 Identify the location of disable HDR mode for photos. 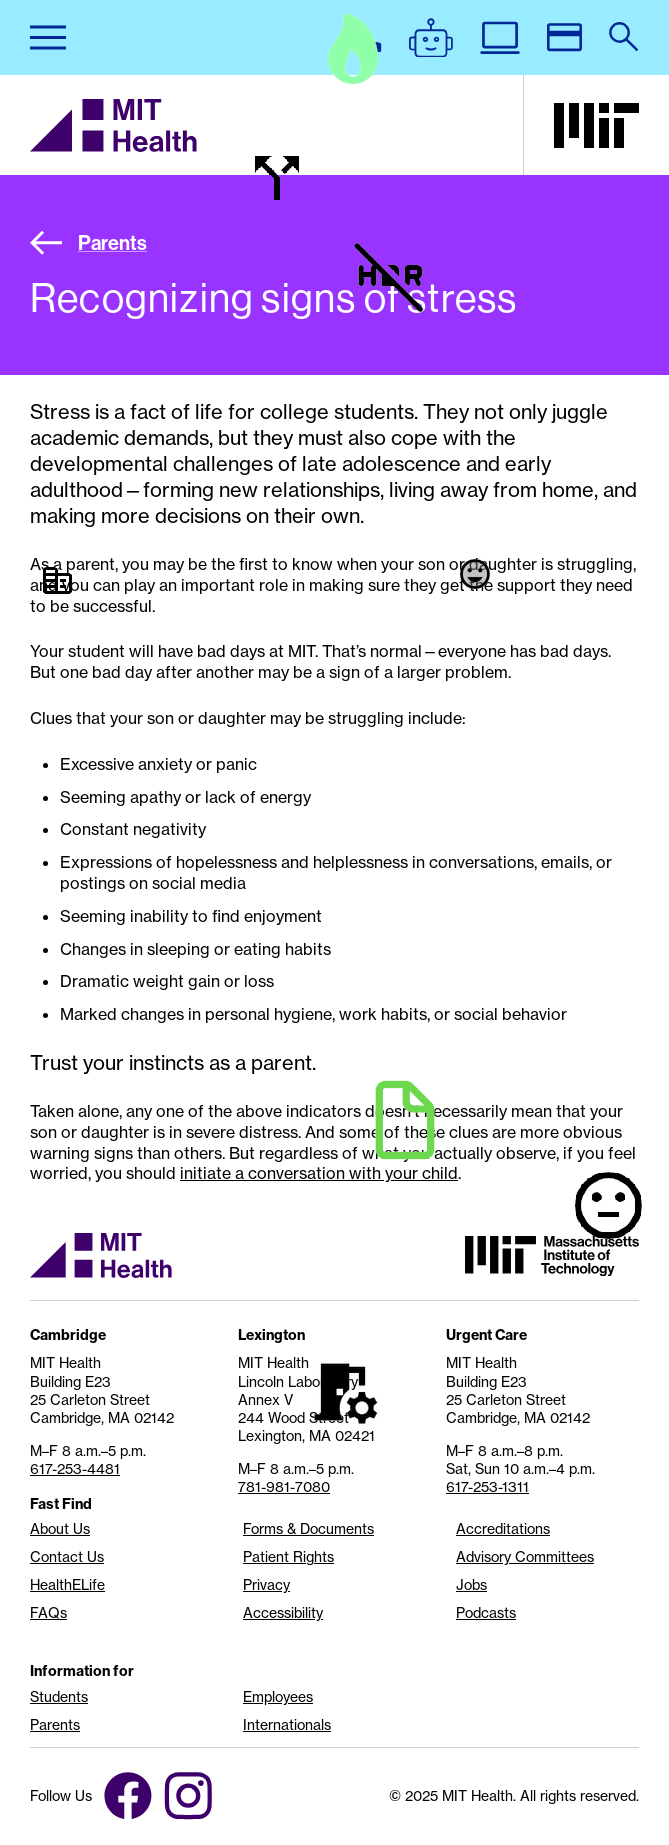
(390, 275).